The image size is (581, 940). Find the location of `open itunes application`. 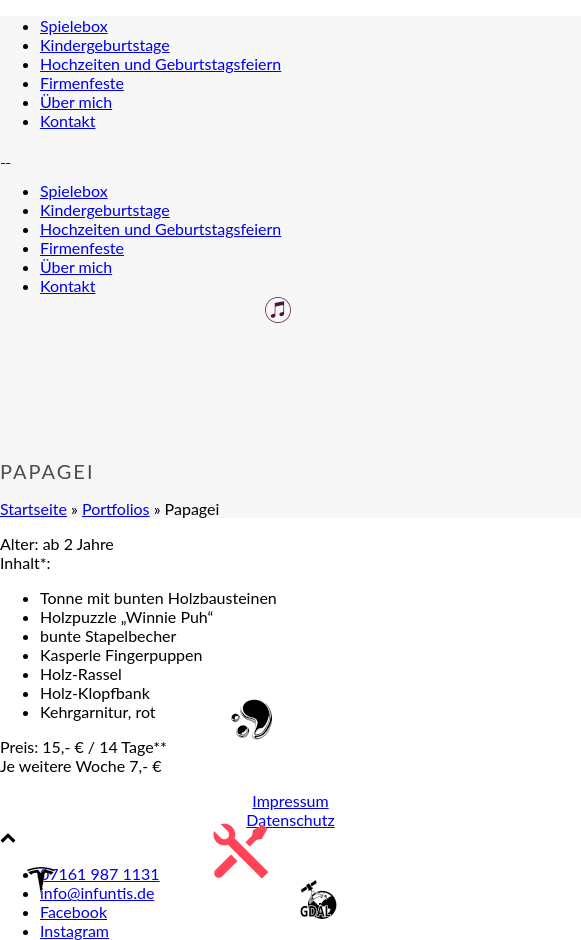

open itunes application is located at coordinates (278, 310).